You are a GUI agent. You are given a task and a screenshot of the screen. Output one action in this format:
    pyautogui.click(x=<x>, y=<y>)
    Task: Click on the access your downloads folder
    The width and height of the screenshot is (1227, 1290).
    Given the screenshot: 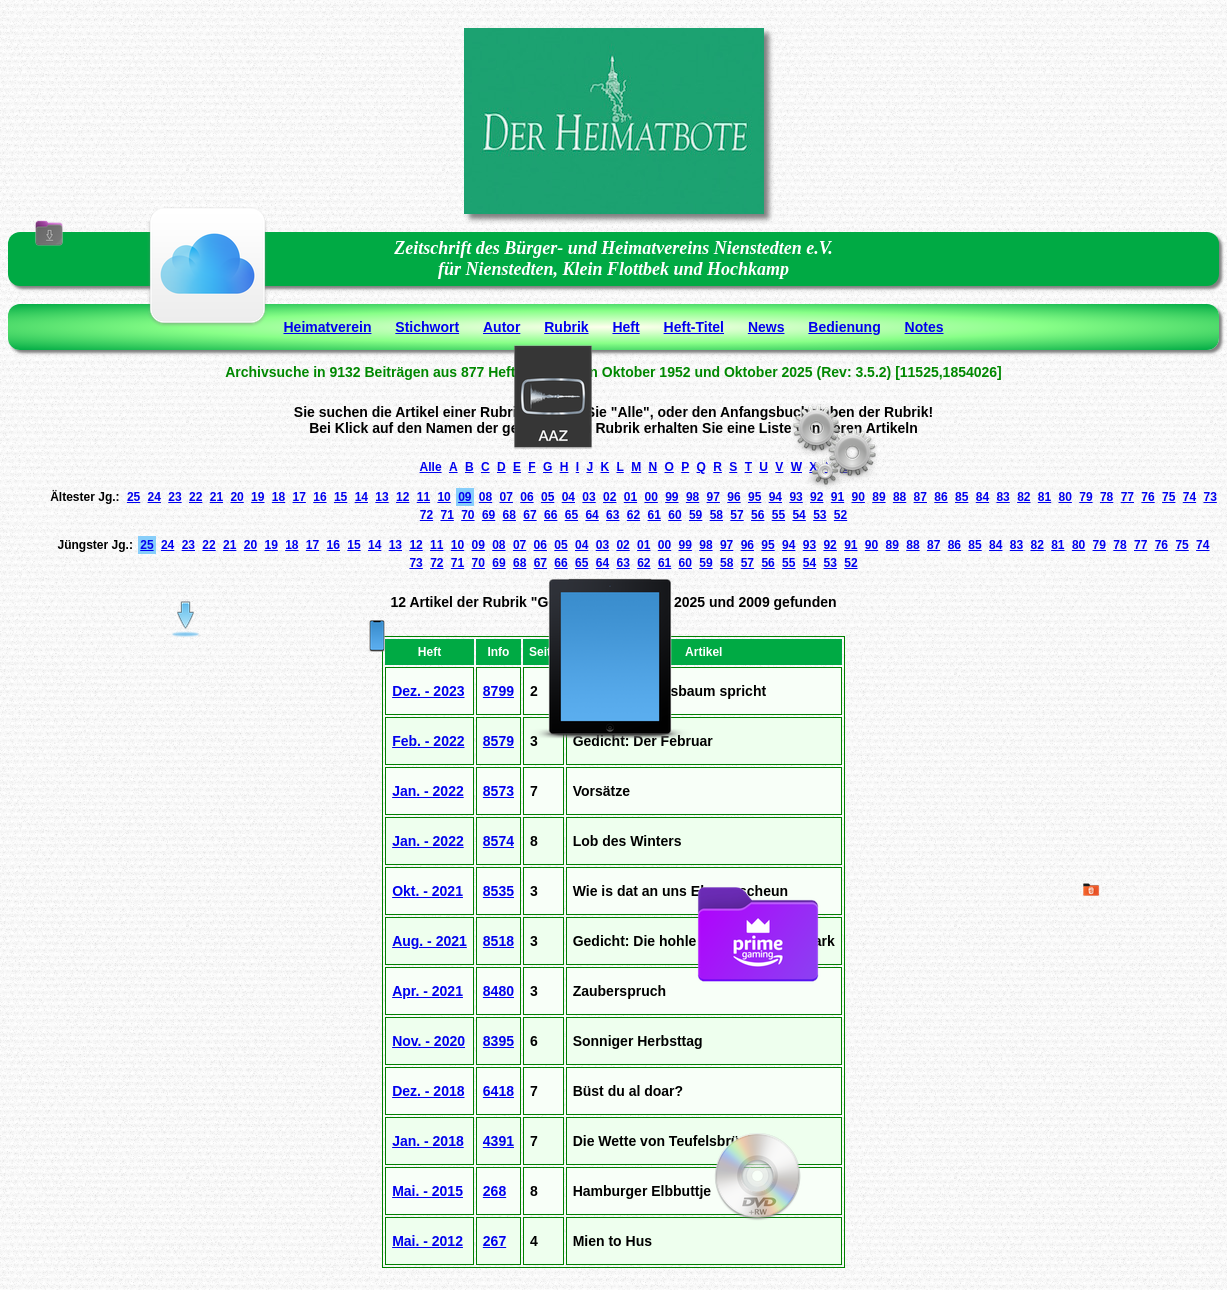 What is the action you would take?
    pyautogui.click(x=49, y=233)
    